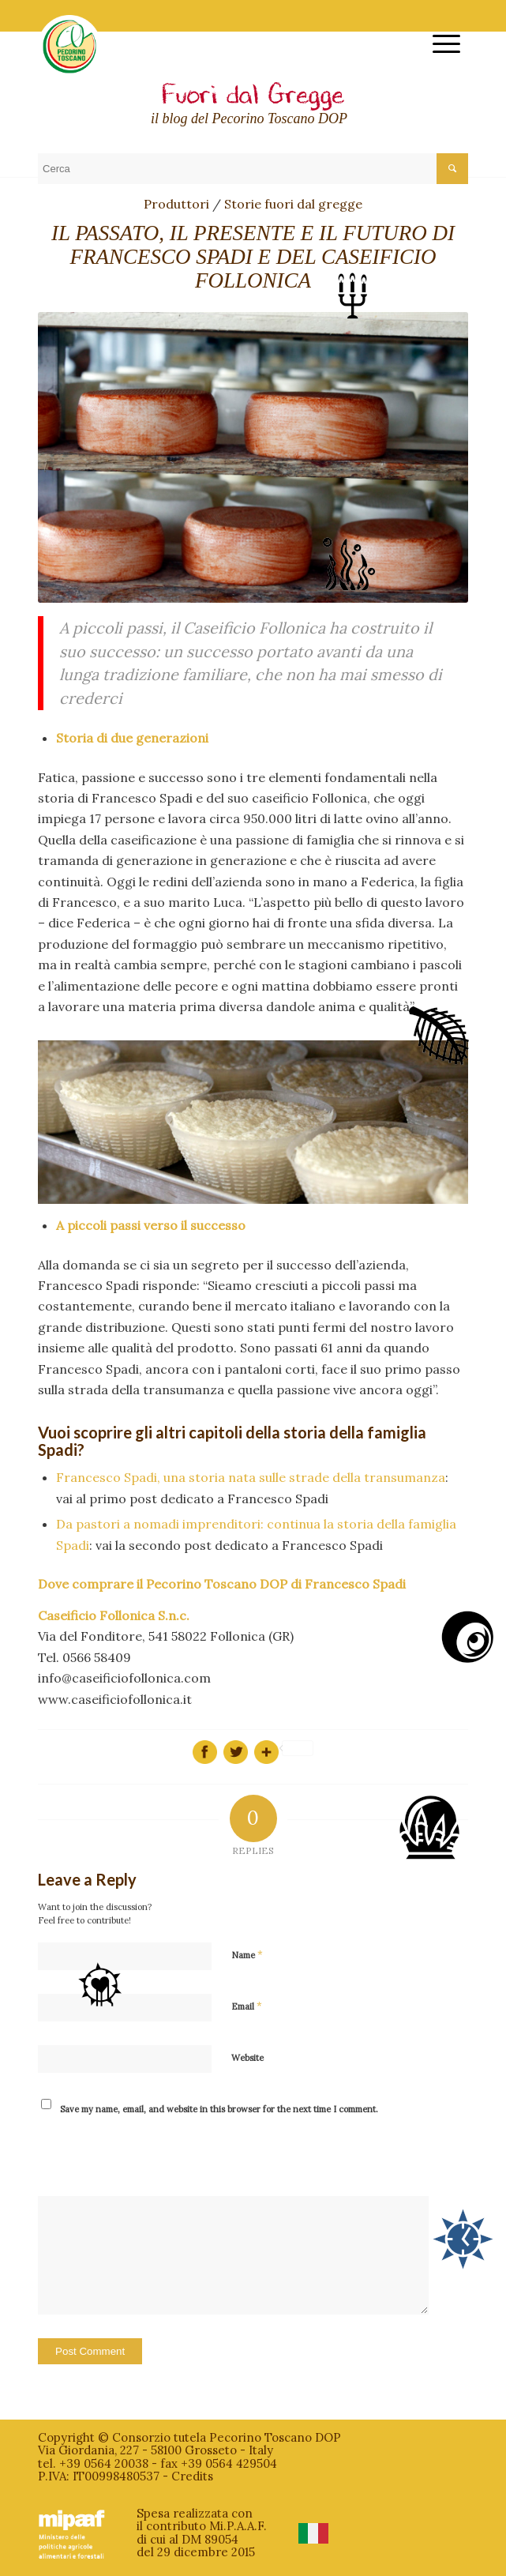  What do you see at coordinates (463, 2239) in the screenshot?
I see `view or set sun-based time settings` at bounding box center [463, 2239].